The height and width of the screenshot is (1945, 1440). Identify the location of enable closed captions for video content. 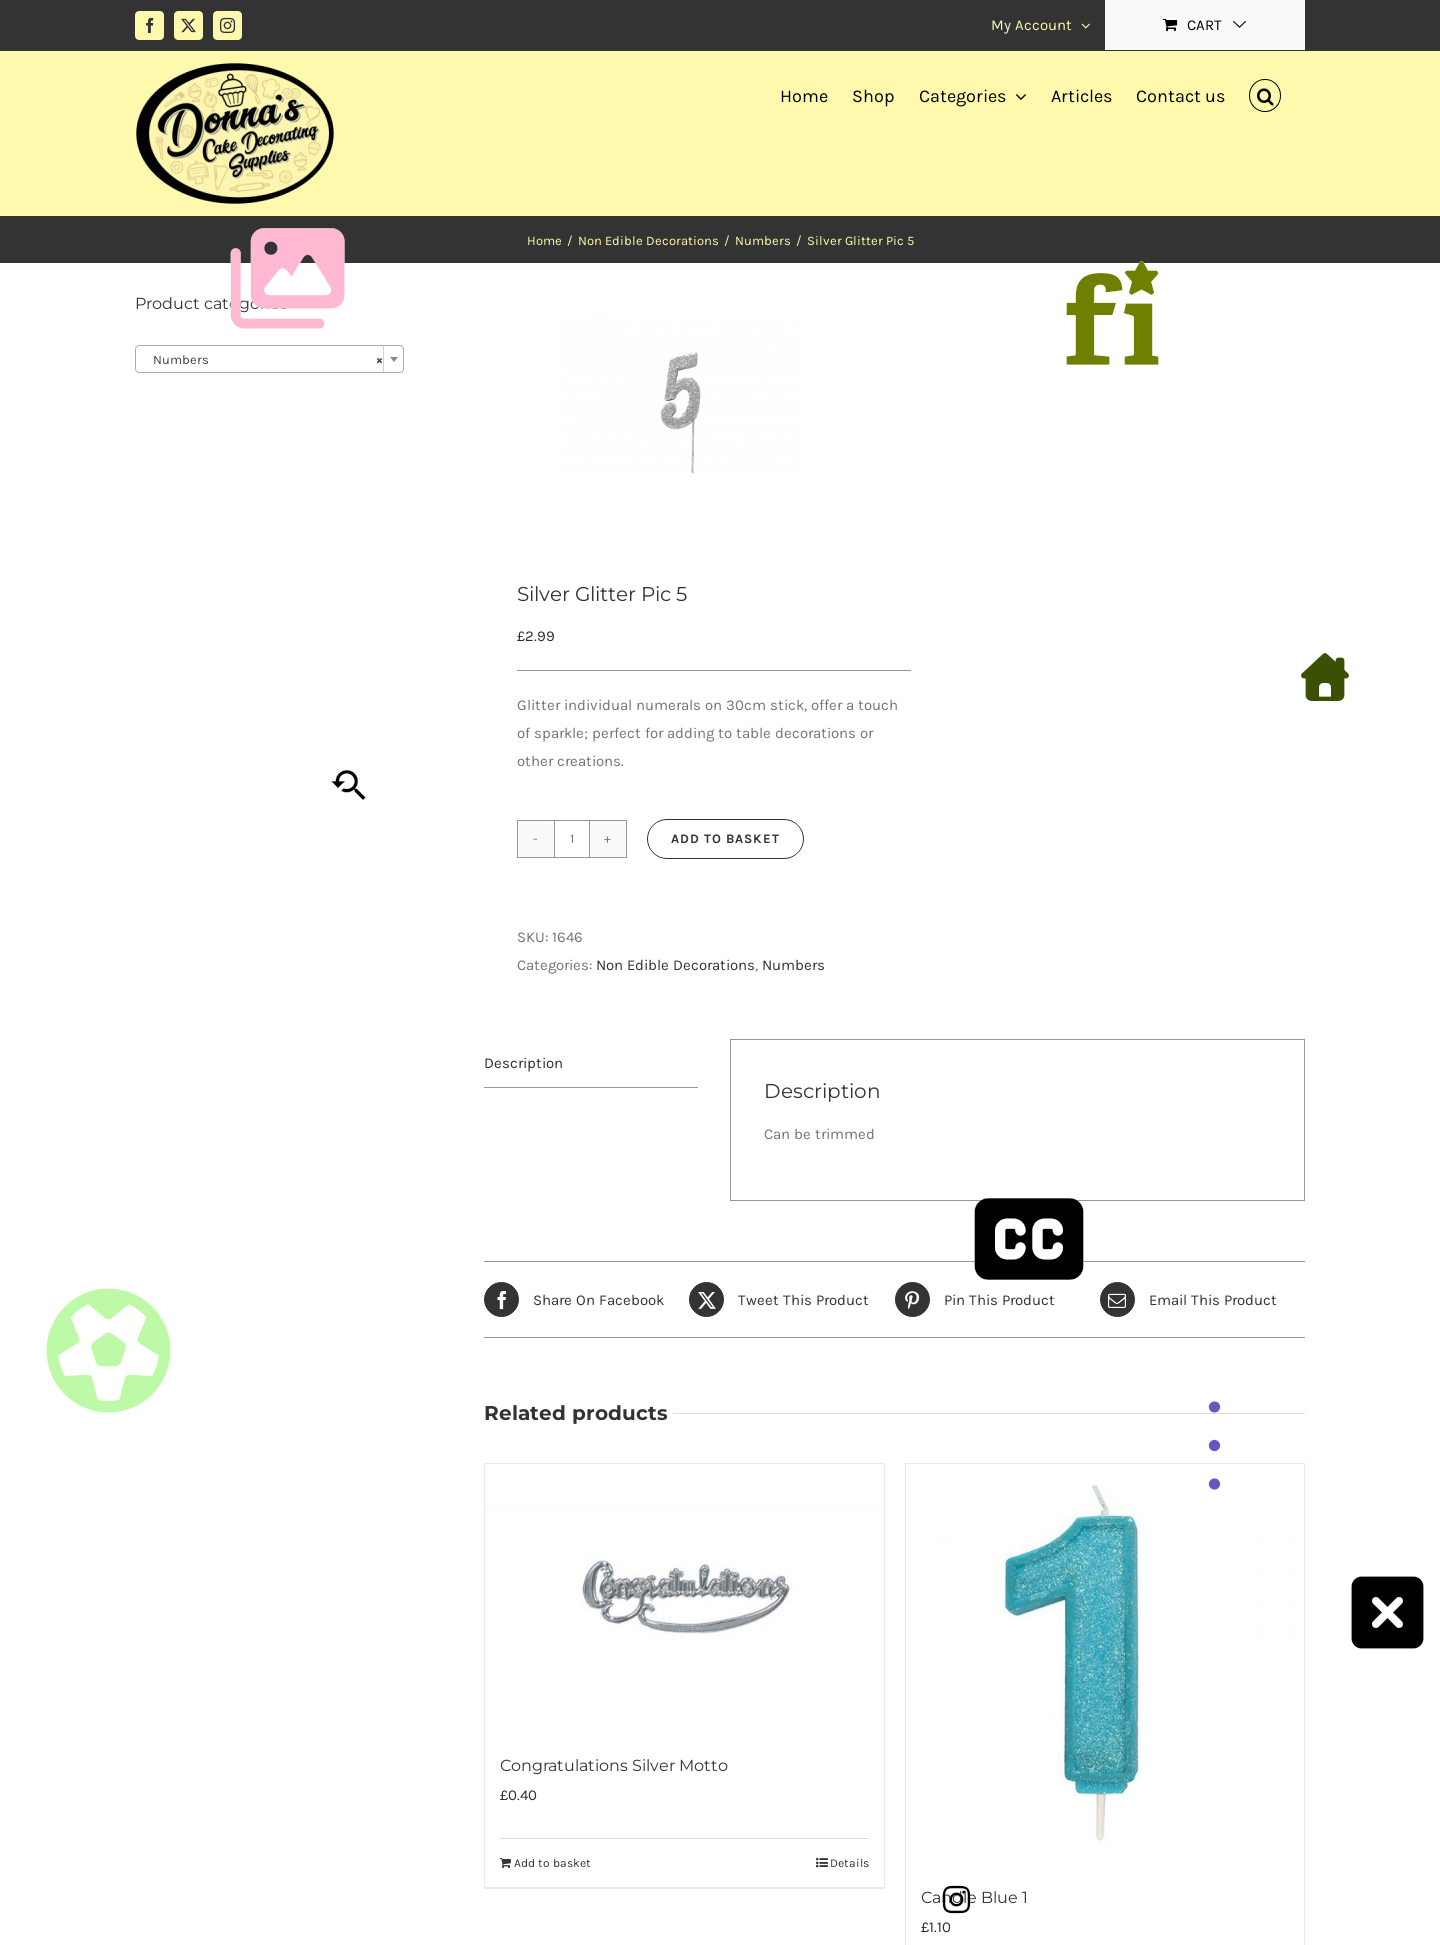
(1029, 1239).